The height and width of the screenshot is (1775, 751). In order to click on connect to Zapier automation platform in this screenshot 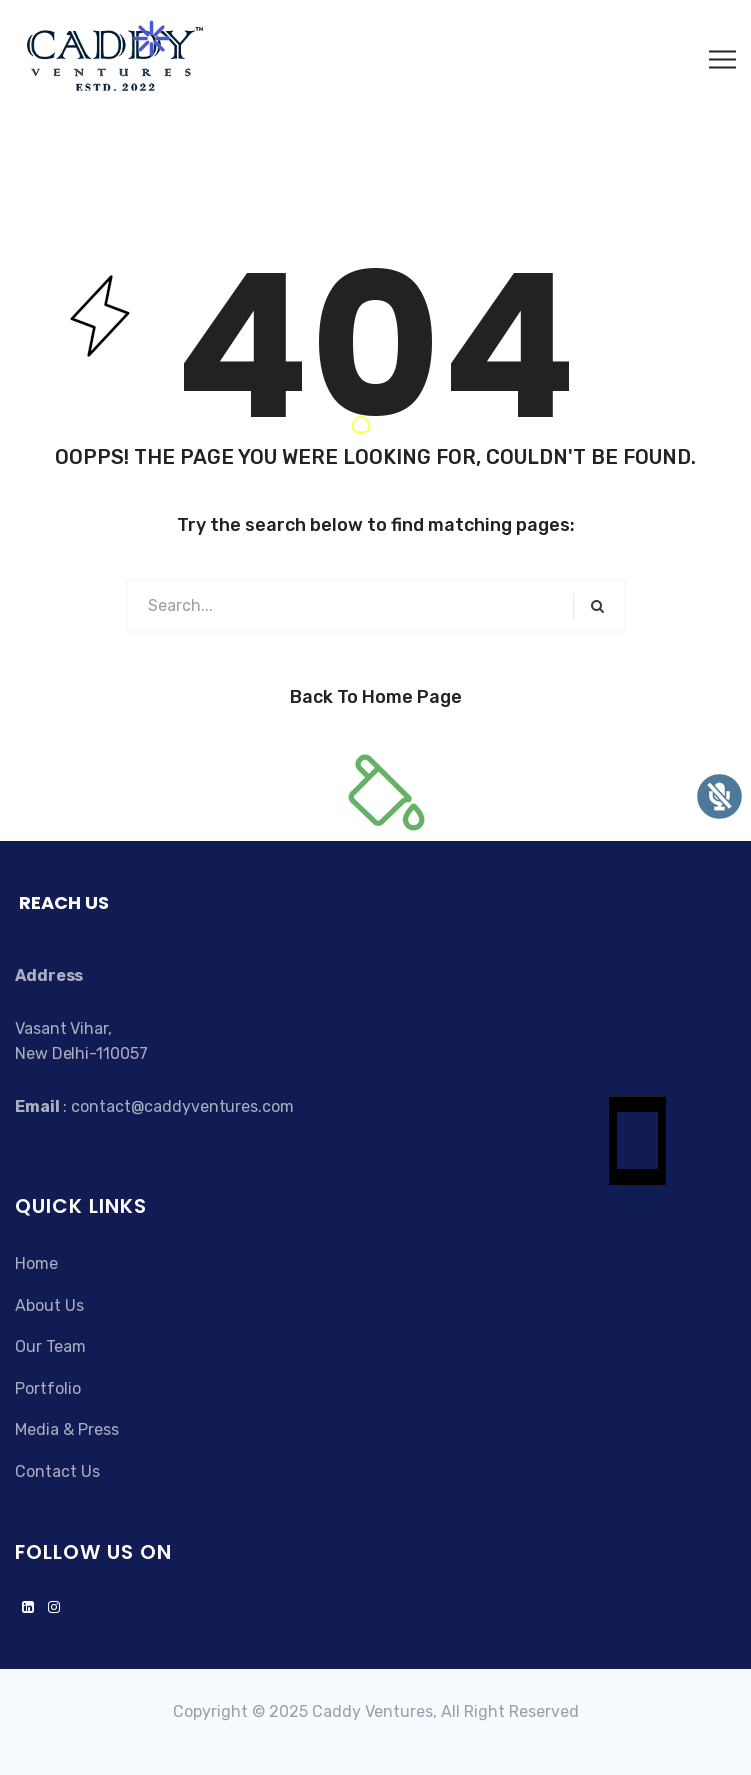, I will do `click(151, 38)`.